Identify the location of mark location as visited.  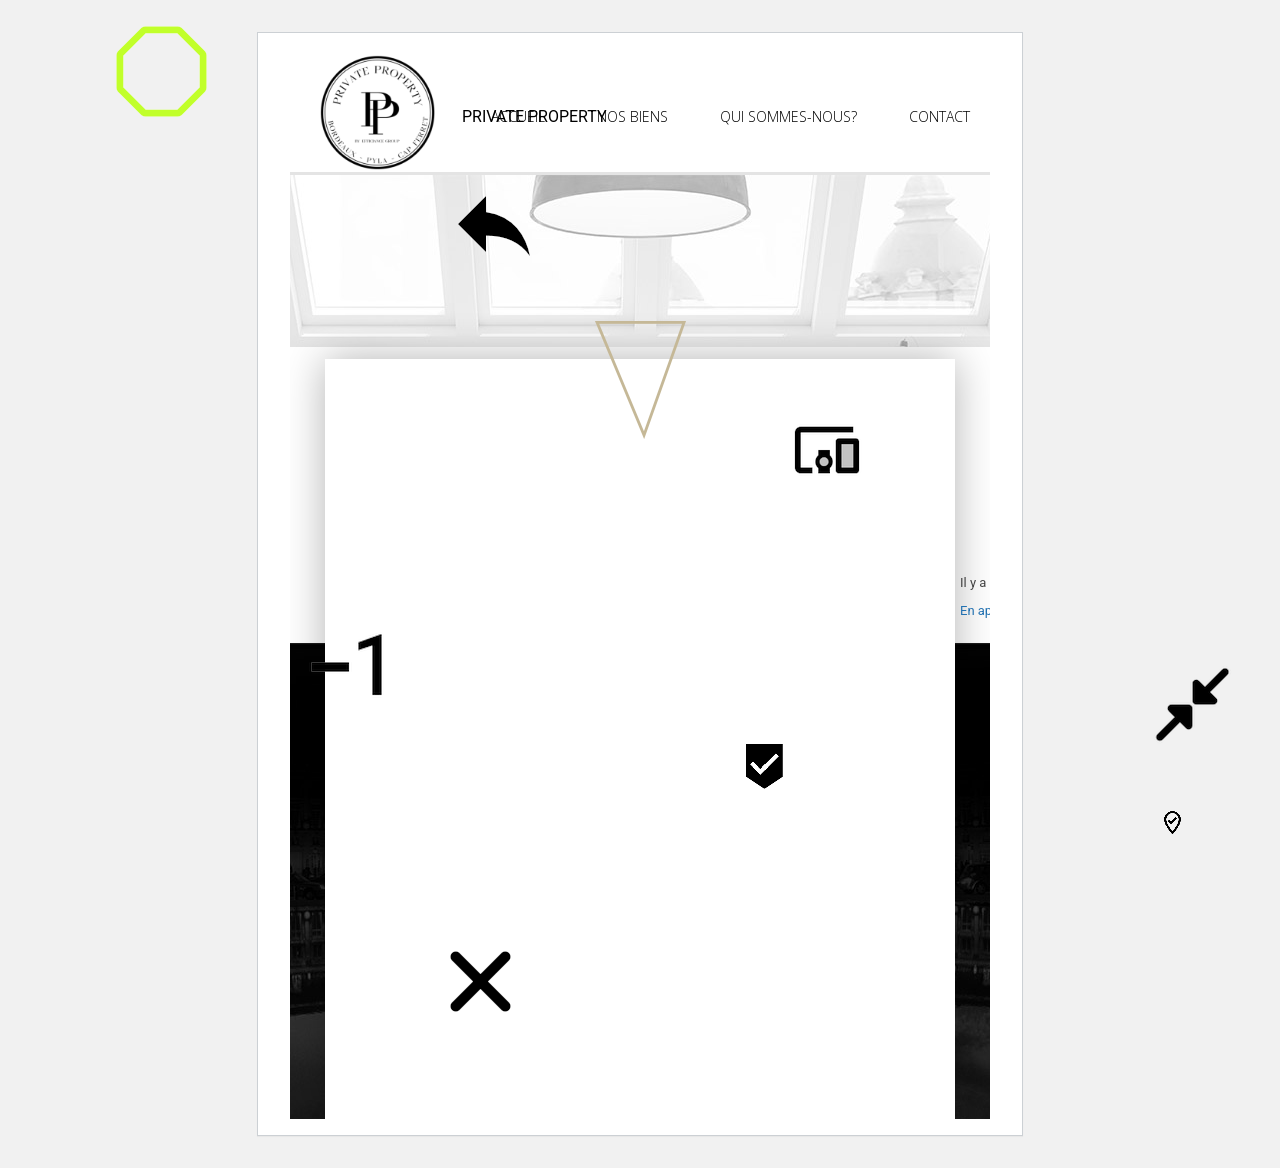
(764, 766).